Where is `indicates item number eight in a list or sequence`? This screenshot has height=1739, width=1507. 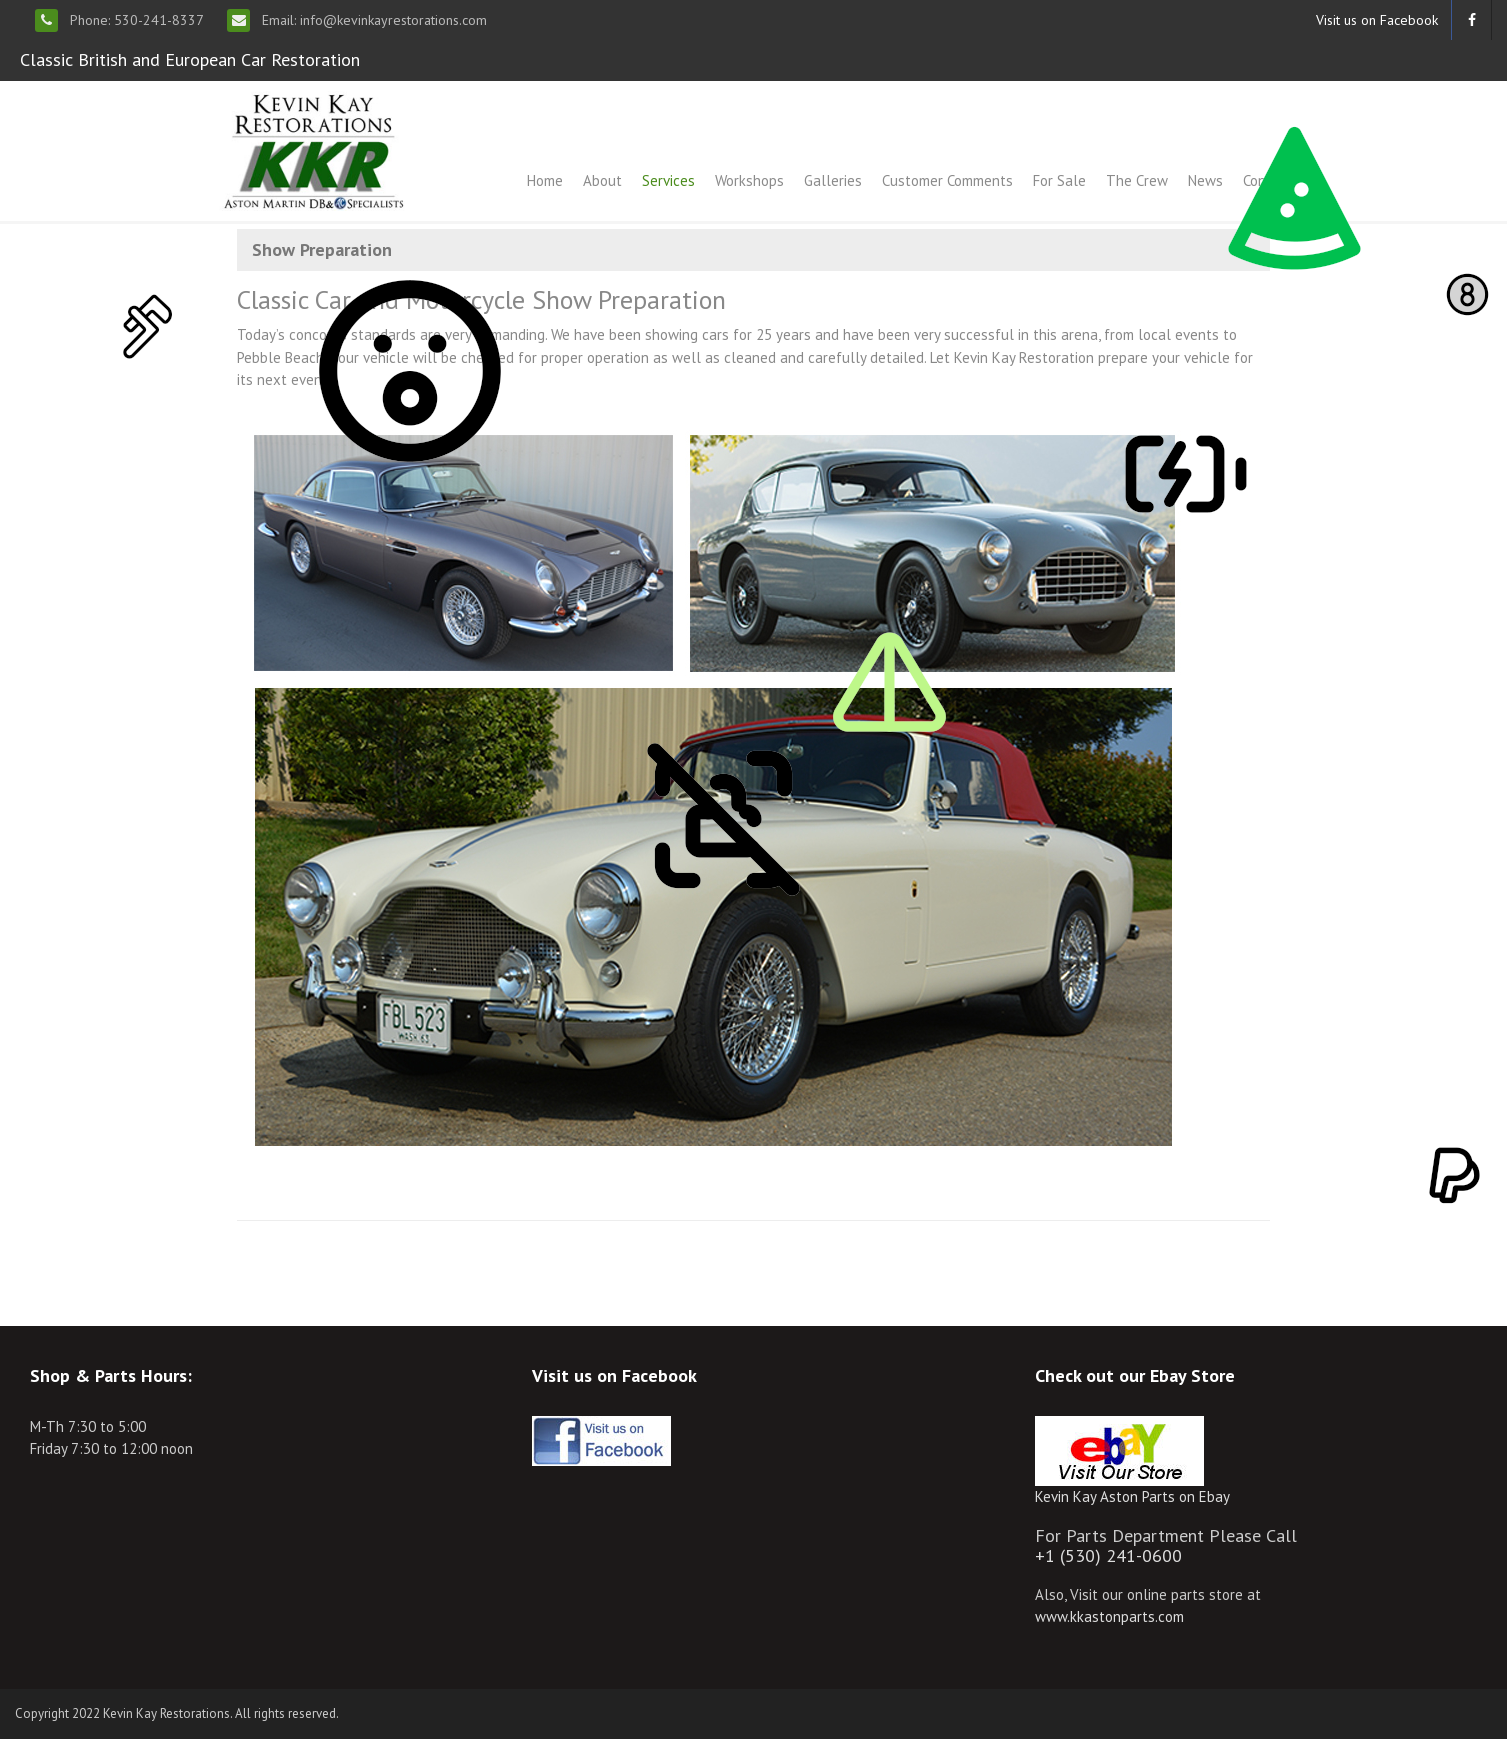
indicates item number eight in a list or sequence is located at coordinates (1467, 294).